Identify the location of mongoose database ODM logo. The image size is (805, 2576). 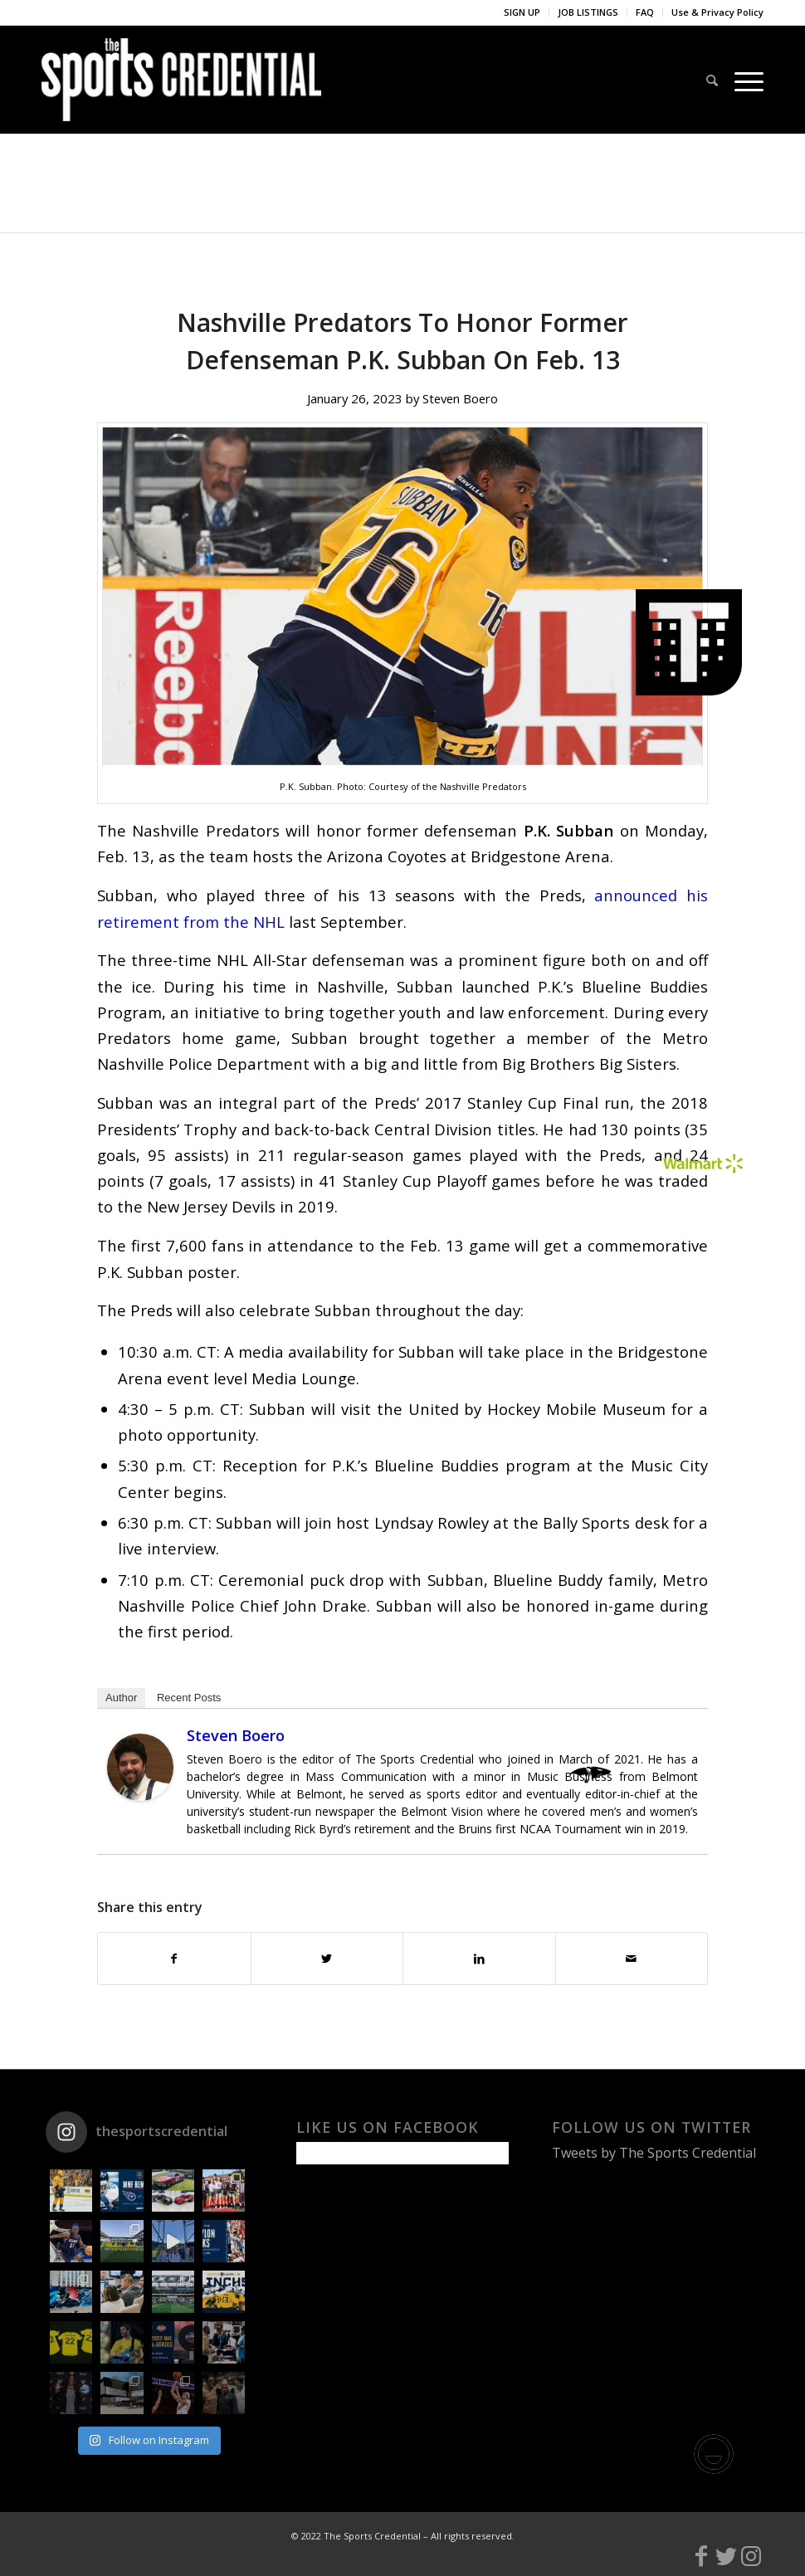
(589, 1774).